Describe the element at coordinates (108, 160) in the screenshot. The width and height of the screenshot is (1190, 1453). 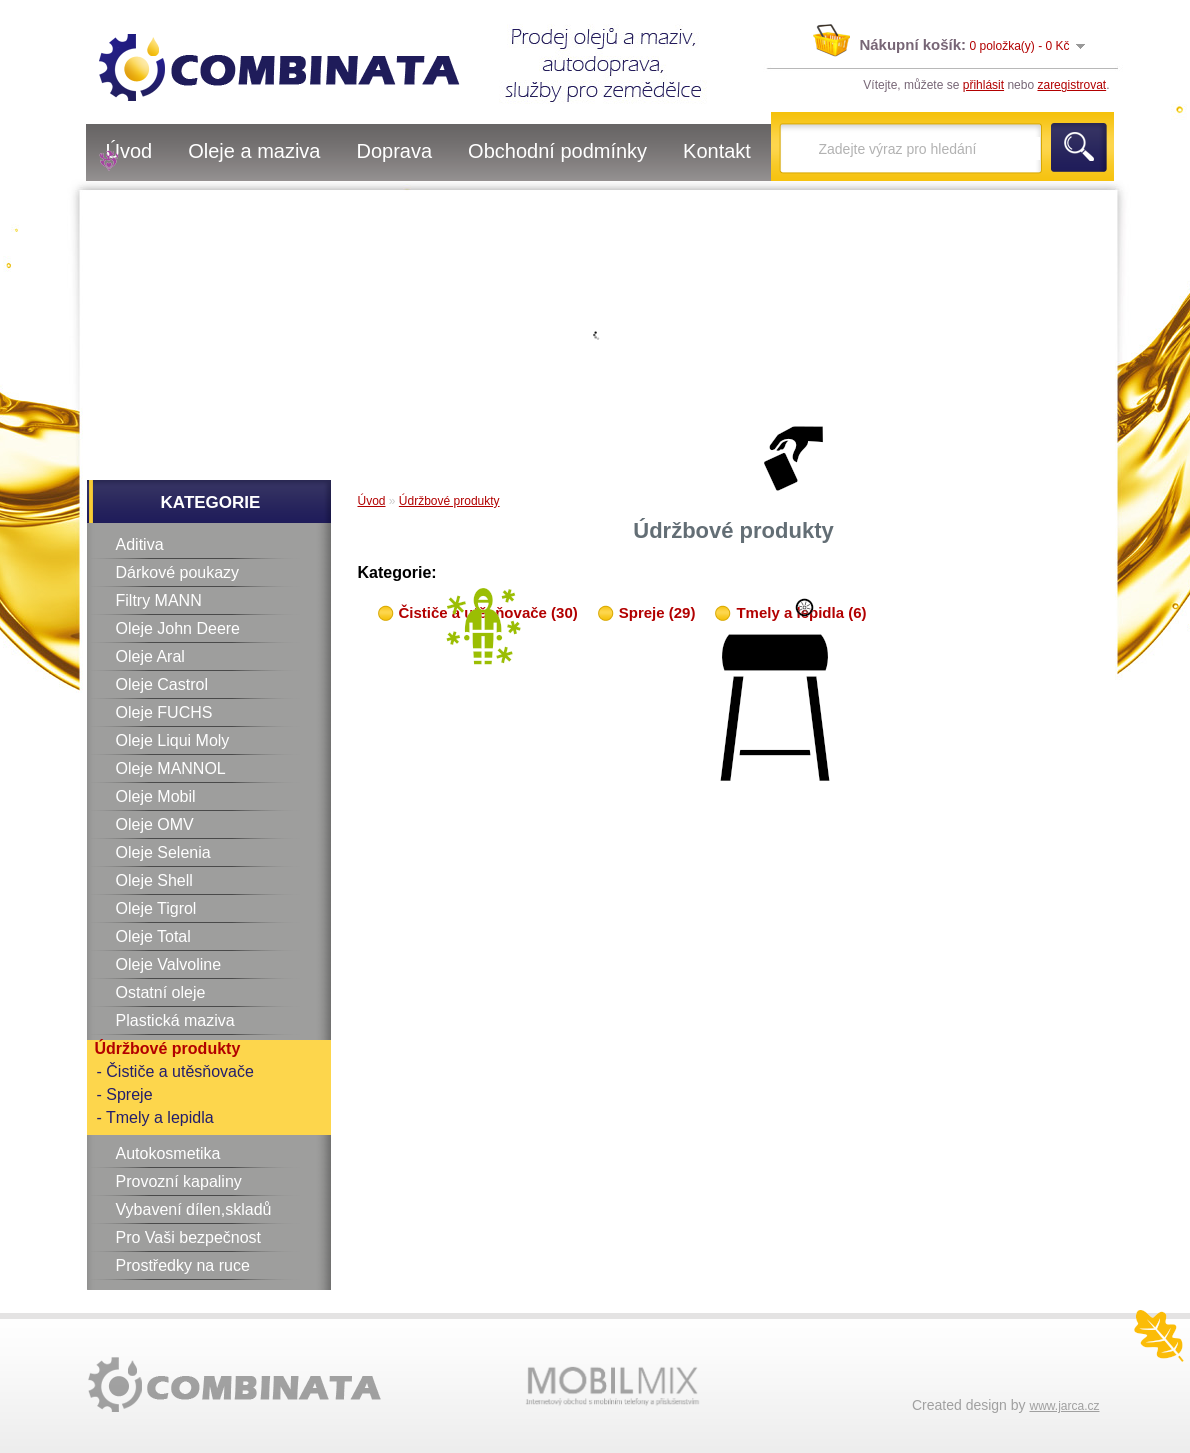
I see `indicates heartburn or acid reflux symptom` at that location.